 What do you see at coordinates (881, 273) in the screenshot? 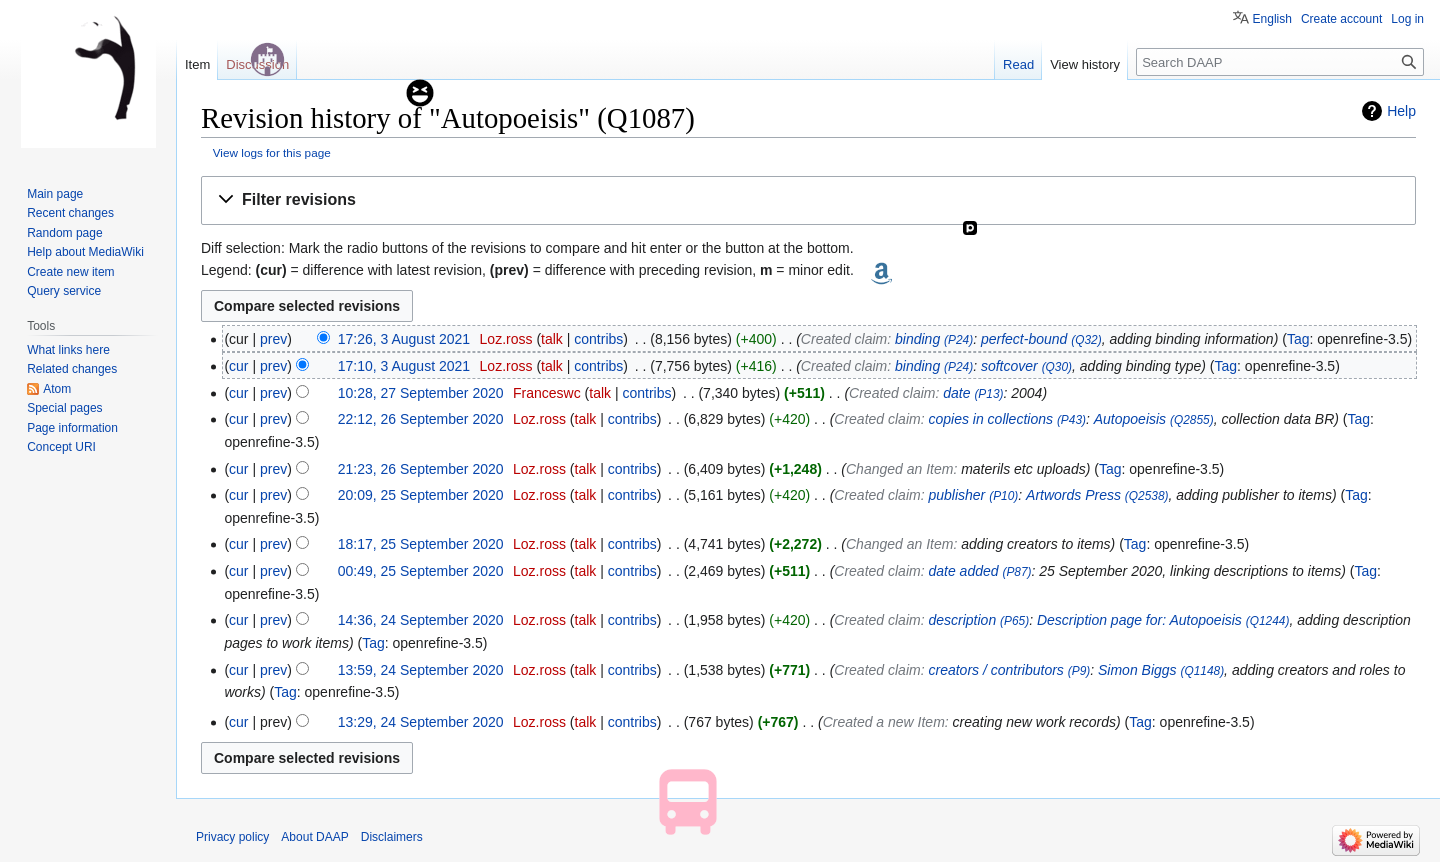
I see `open the Amazon app or website` at bounding box center [881, 273].